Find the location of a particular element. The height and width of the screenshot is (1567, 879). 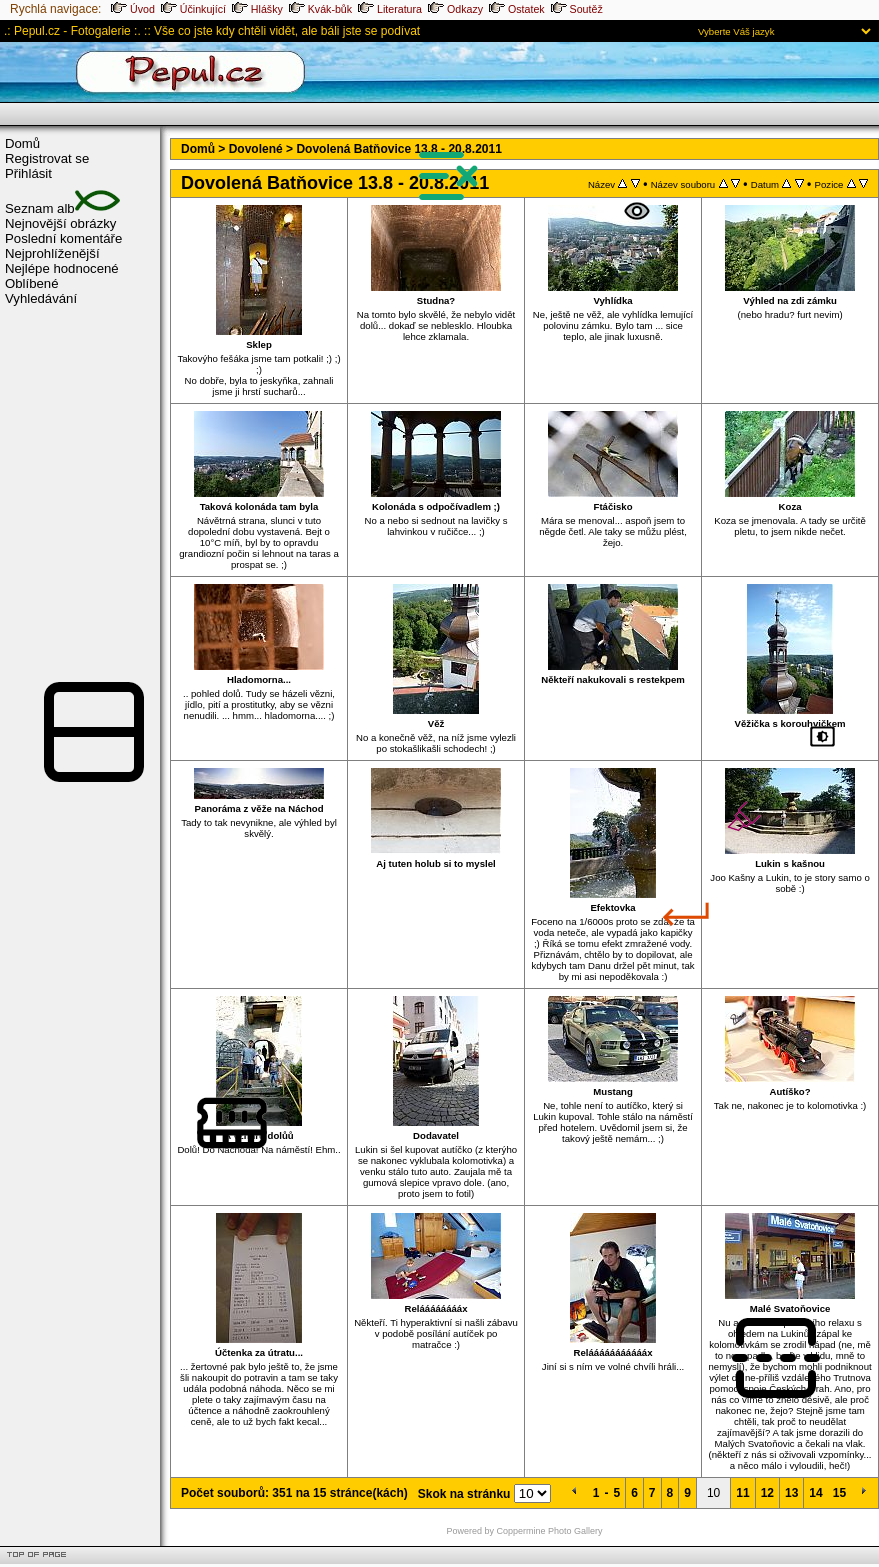

switch to two-row layout view is located at coordinates (94, 732).